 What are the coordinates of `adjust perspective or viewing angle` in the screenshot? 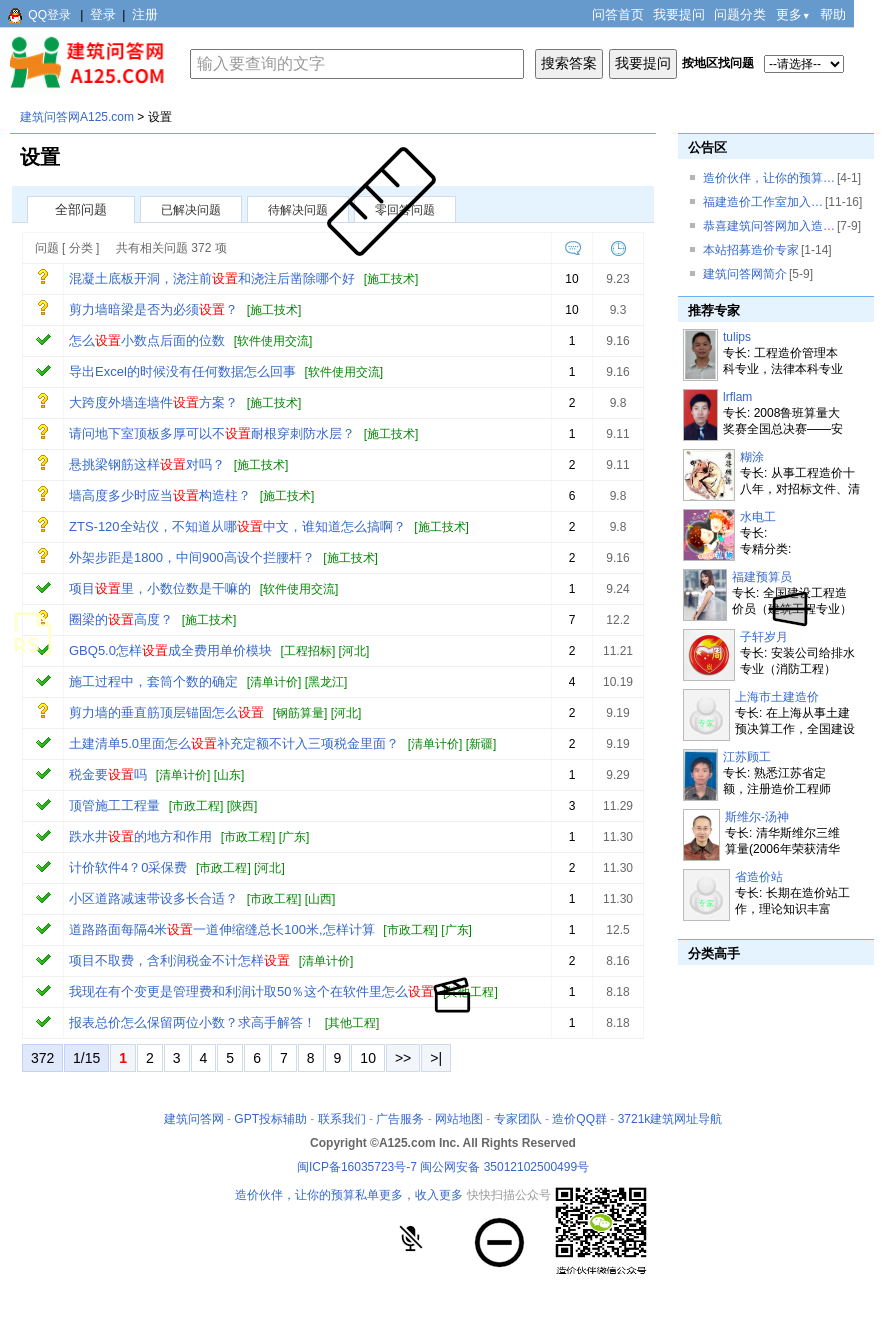 It's located at (790, 609).